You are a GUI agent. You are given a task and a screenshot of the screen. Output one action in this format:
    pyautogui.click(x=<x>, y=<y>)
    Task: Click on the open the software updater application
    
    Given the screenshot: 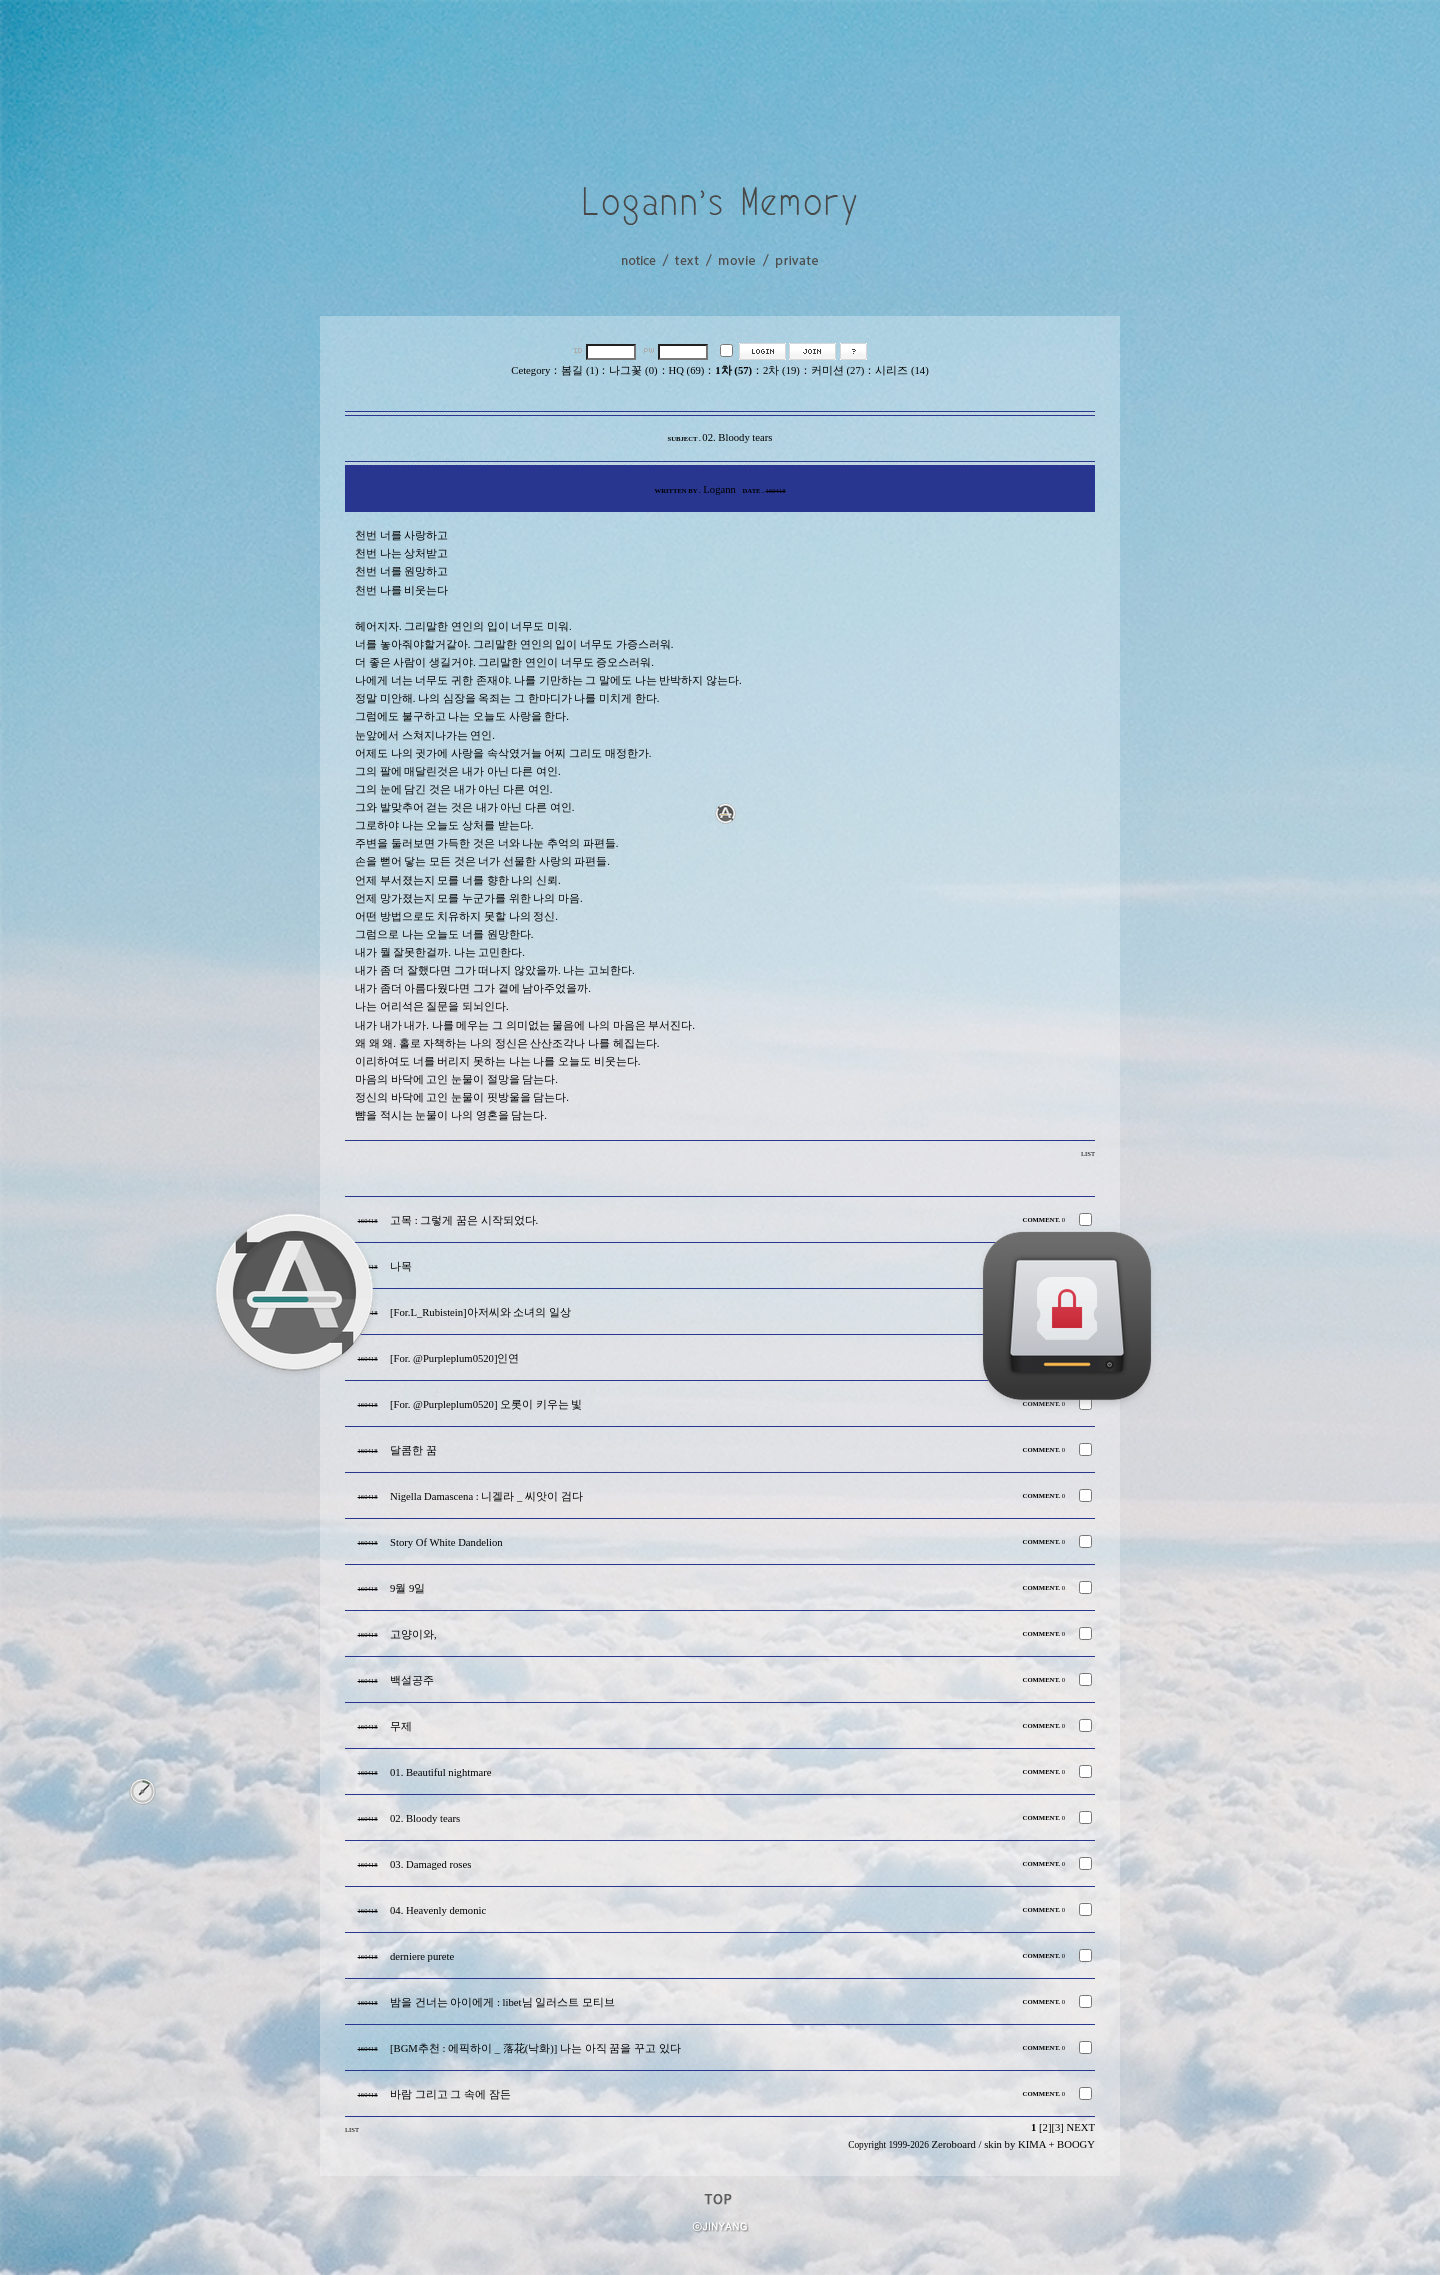 What is the action you would take?
    pyautogui.click(x=294, y=1292)
    